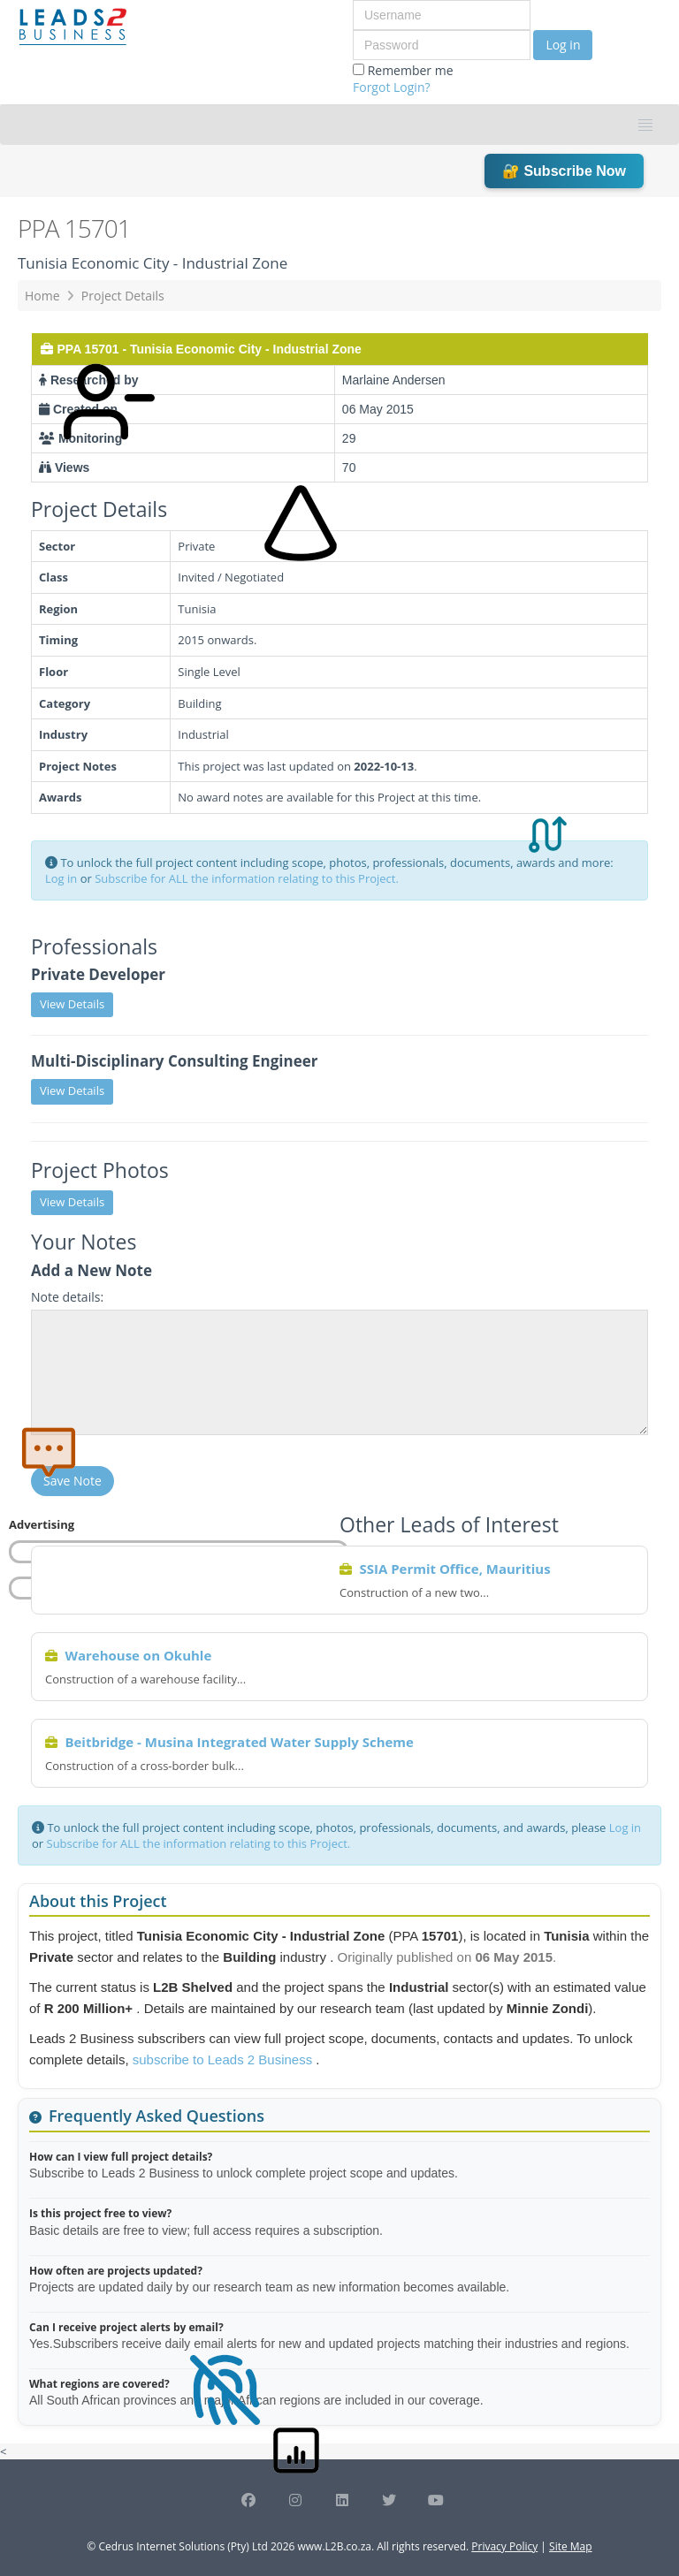 The image size is (679, 2576). Describe the element at coordinates (109, 401) in the screenshot. I see `remove a user or contact` at that location.